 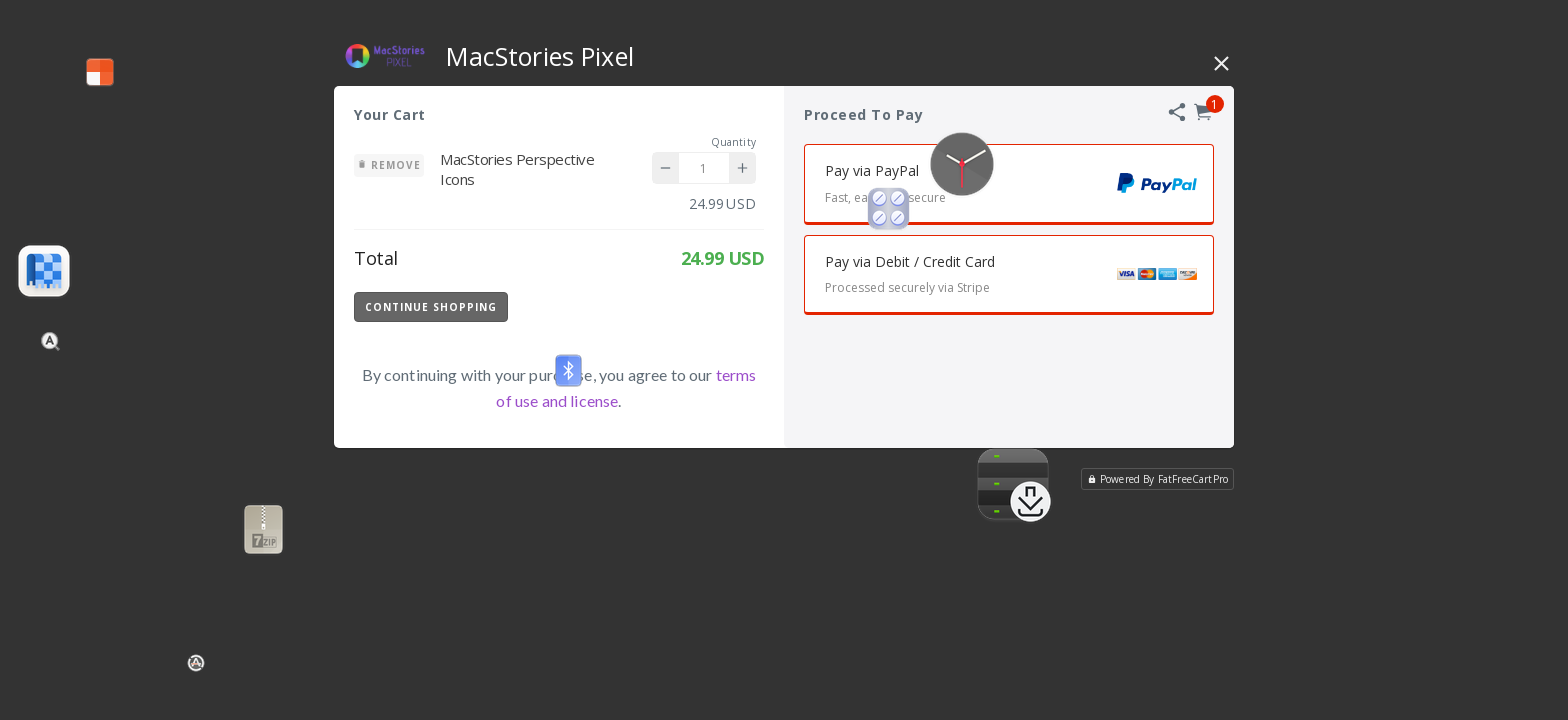 I want to click on open the clock application, so click(x=962, y=164).